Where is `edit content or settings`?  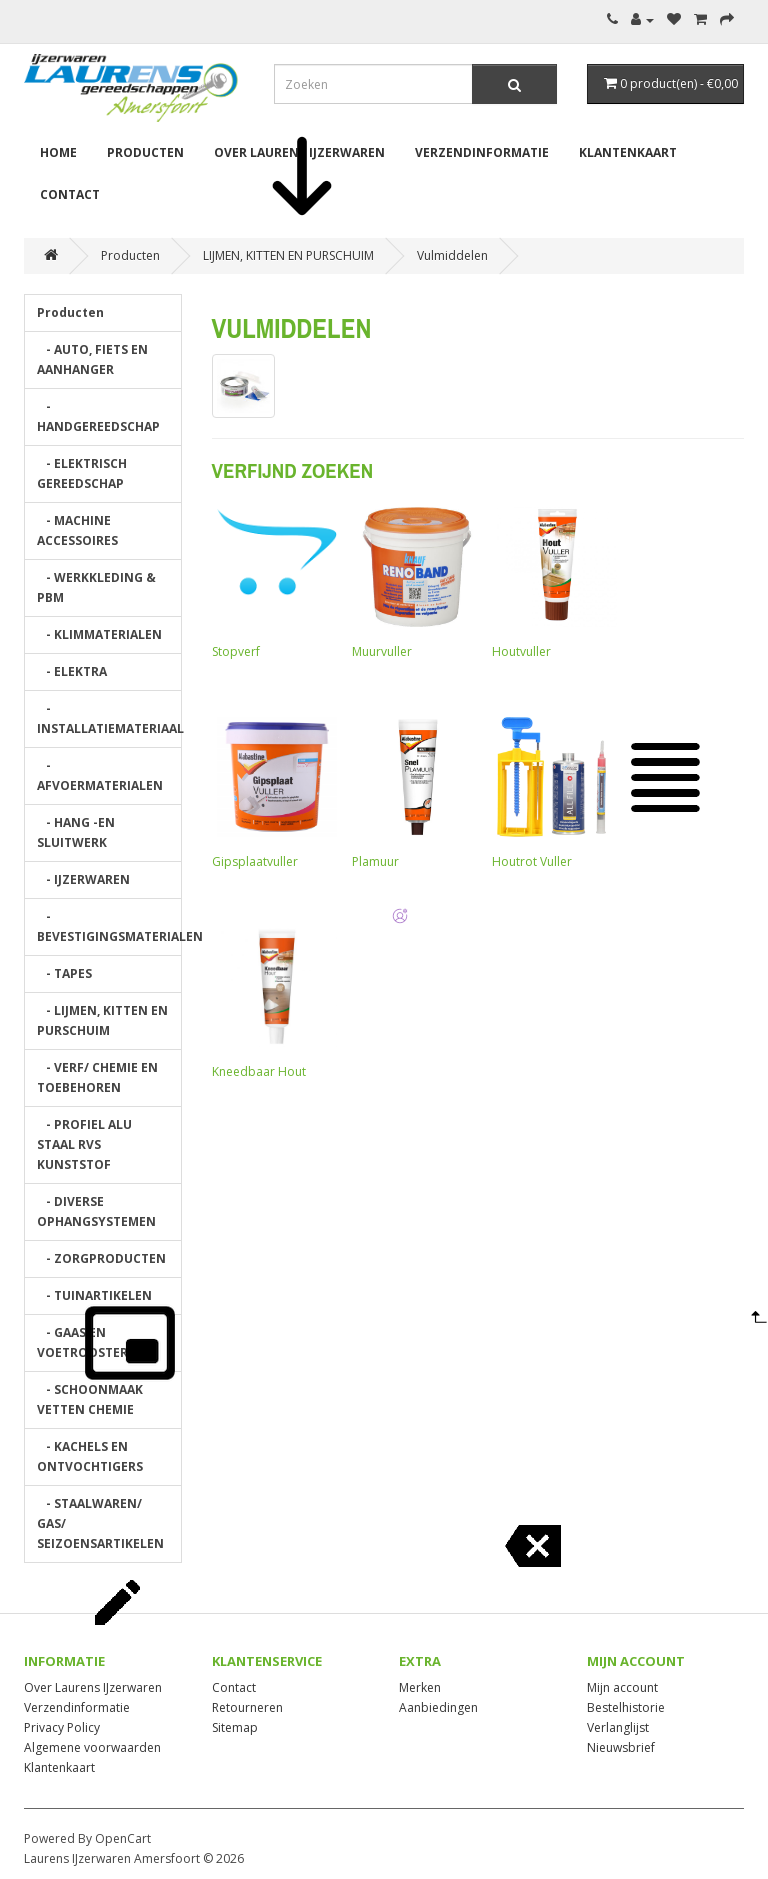 edit content or settings is located at coordinates (117, 1602).